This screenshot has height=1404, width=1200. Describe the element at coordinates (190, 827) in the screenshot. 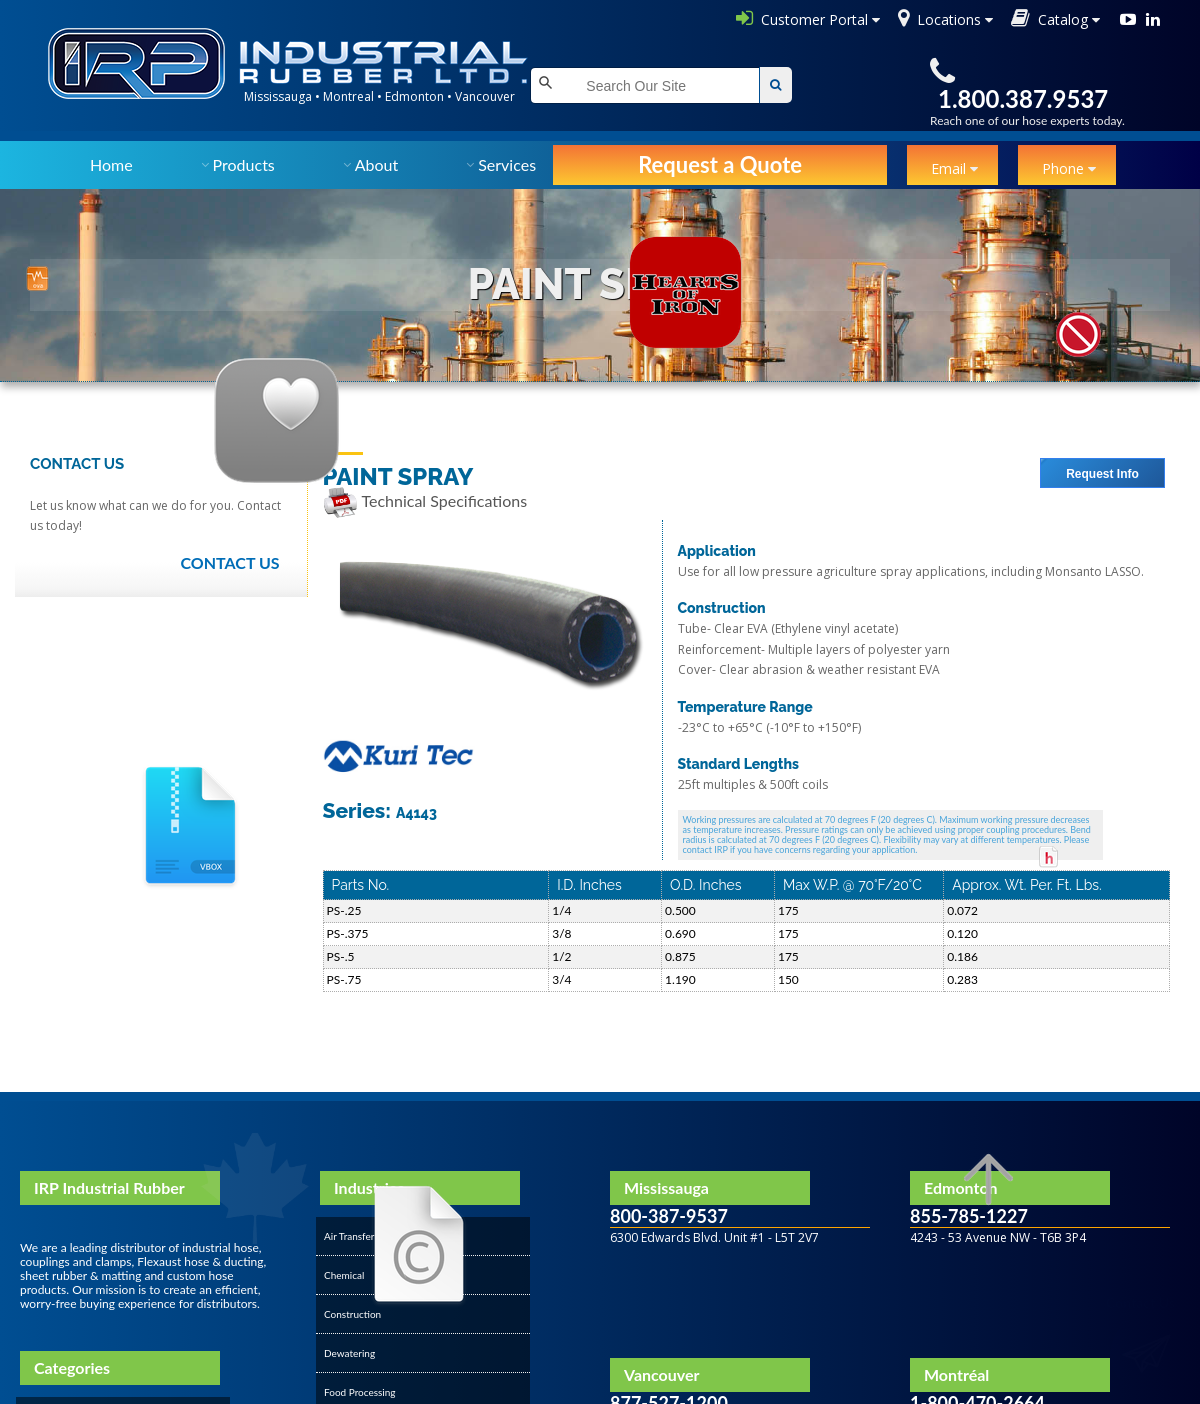

I see `a VirtualBox virtual machine configuration file` at that location.